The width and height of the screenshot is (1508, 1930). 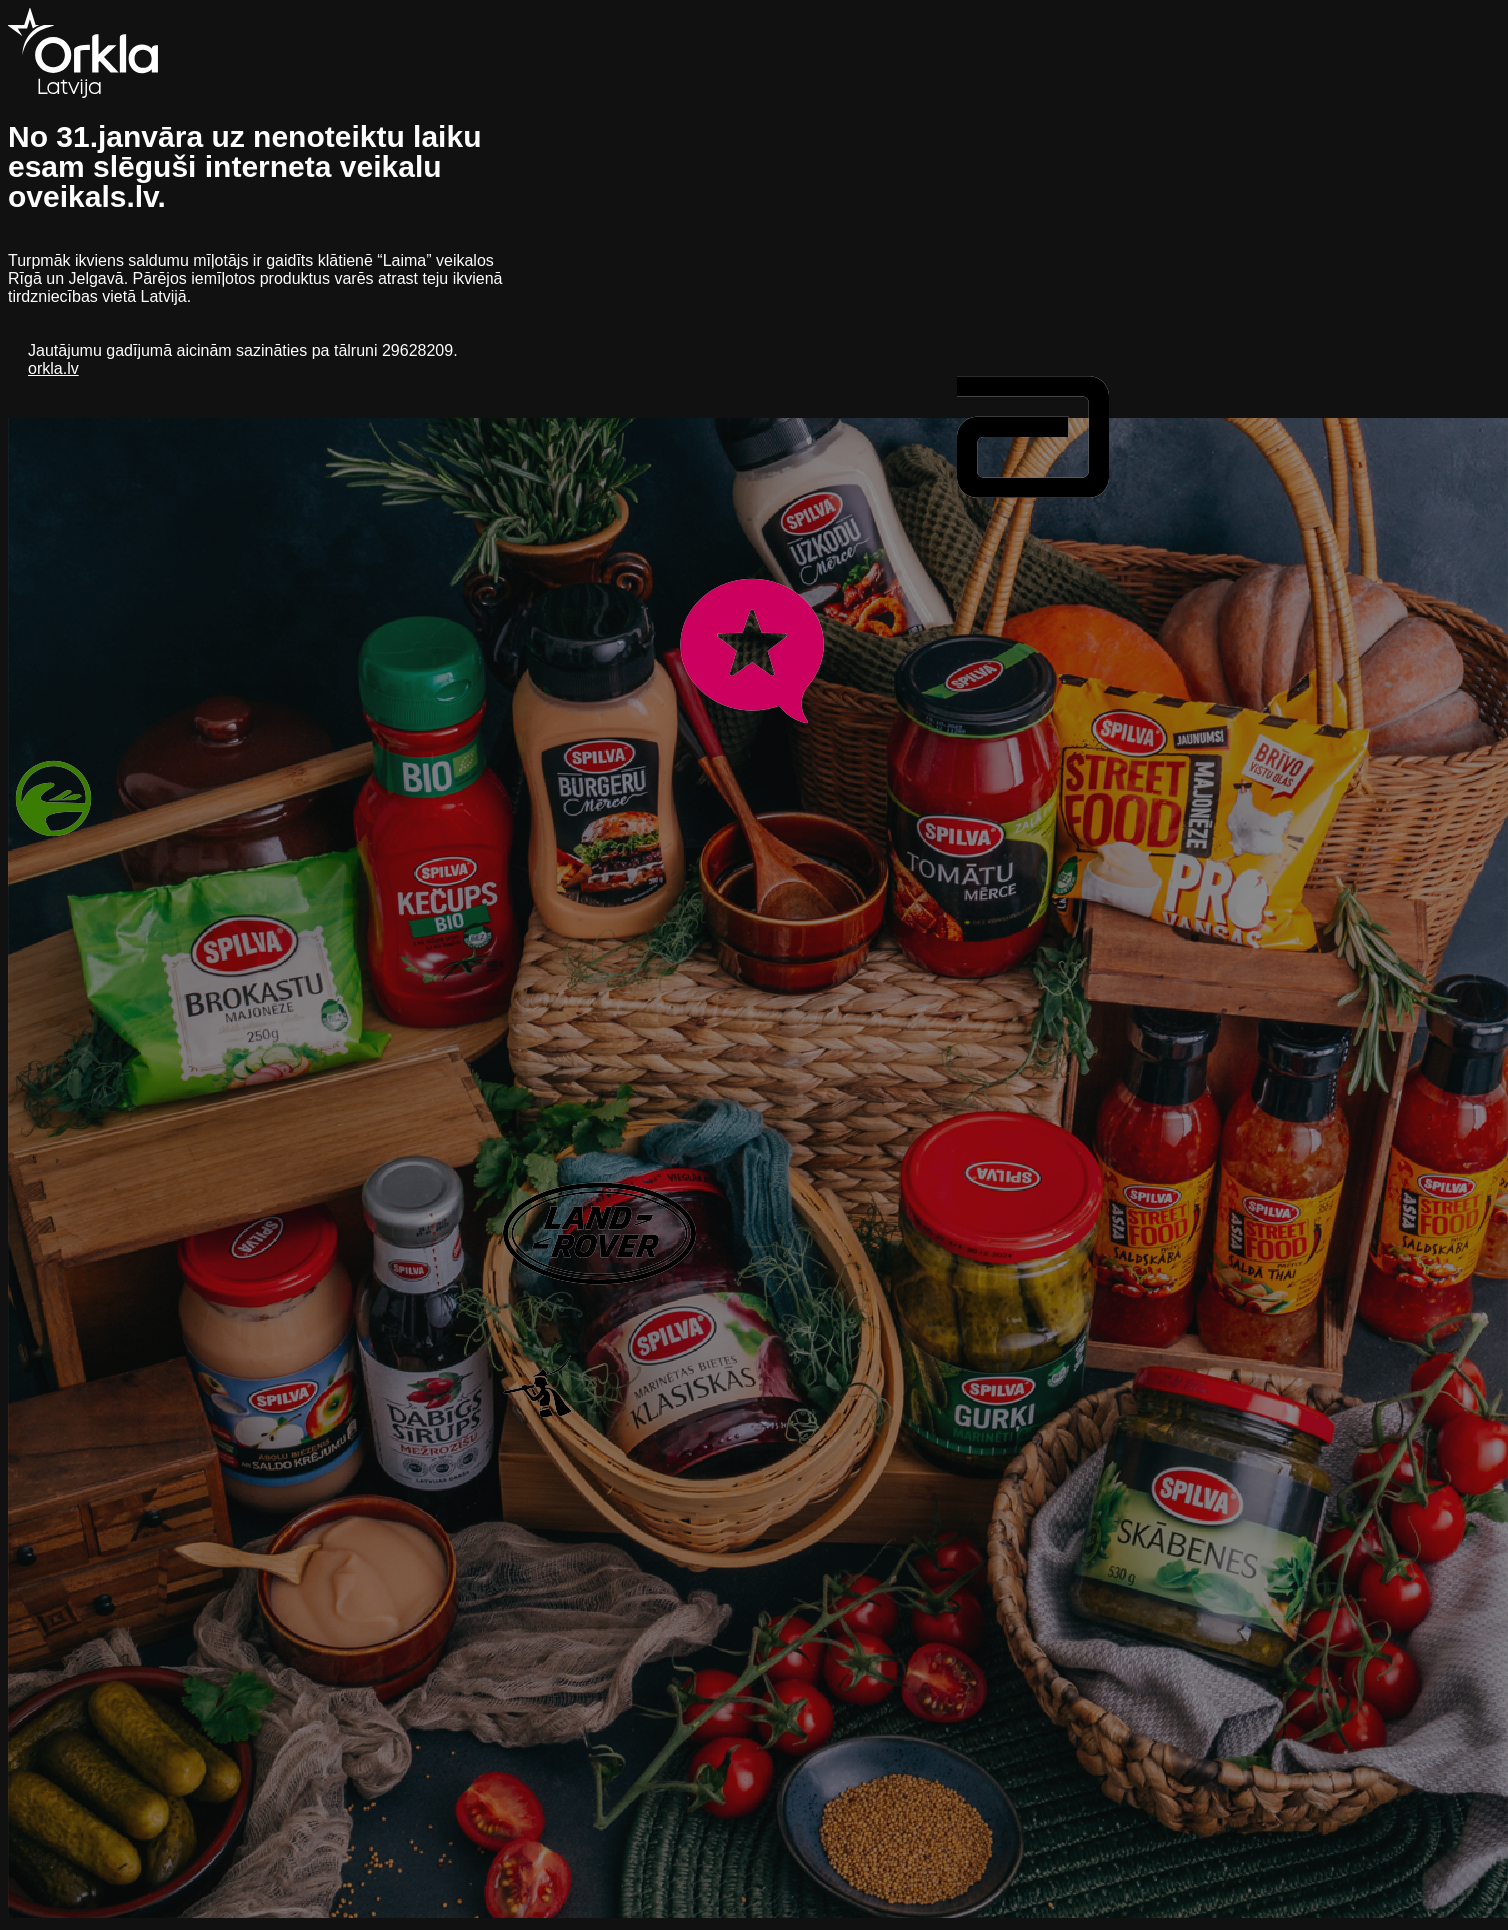 What do you see at coordinates (538, 1386) in the screenshot?
I see `pied piper logo` at bounding box center [538, 1386].